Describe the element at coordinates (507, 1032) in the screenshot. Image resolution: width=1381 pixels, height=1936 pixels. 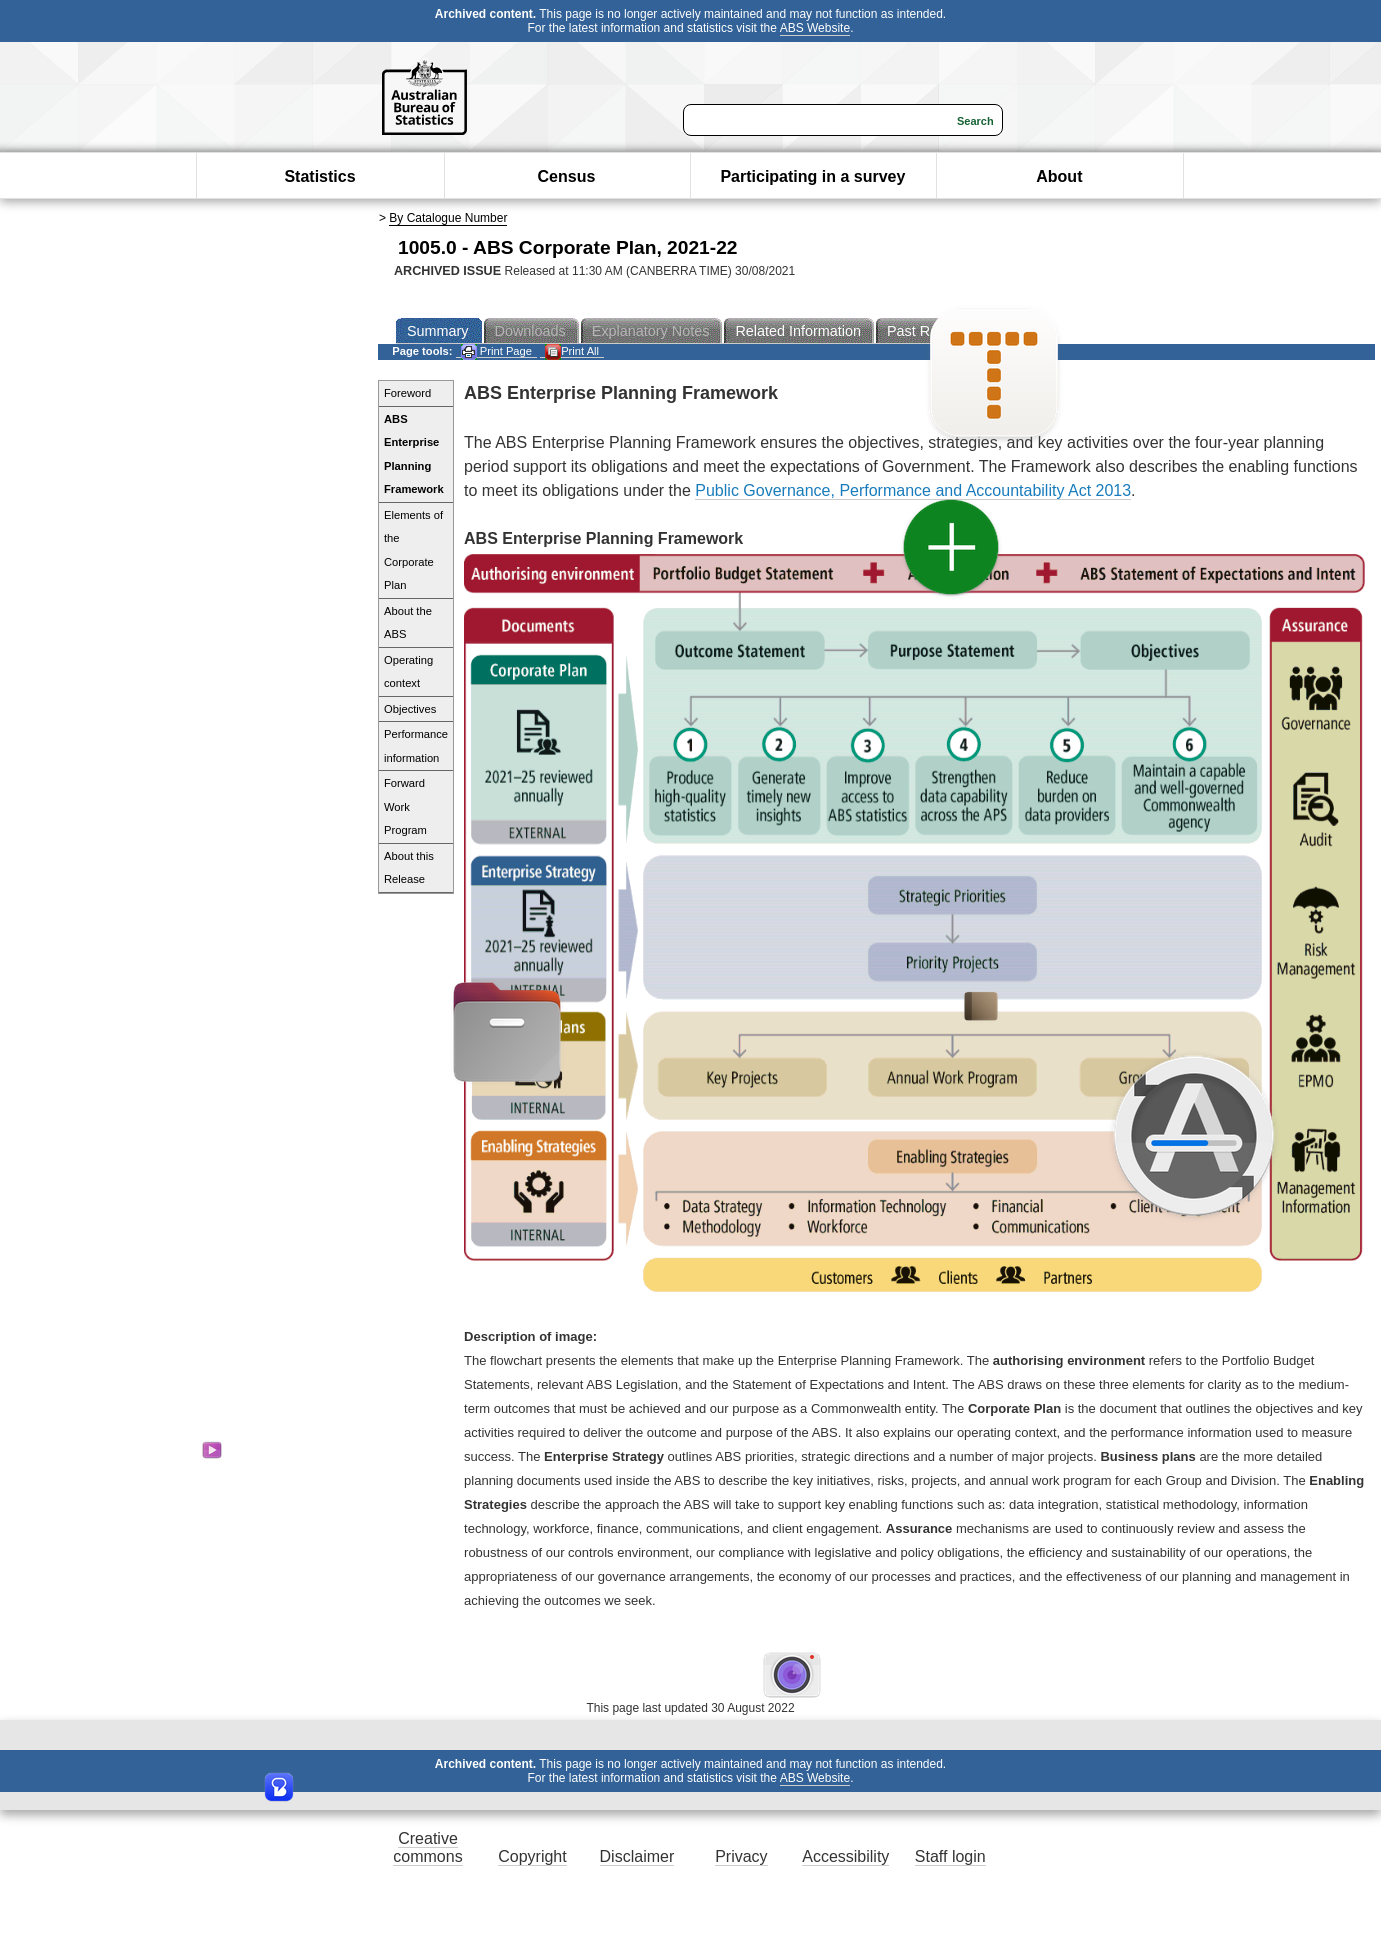
I see `open the file manager` at that location.